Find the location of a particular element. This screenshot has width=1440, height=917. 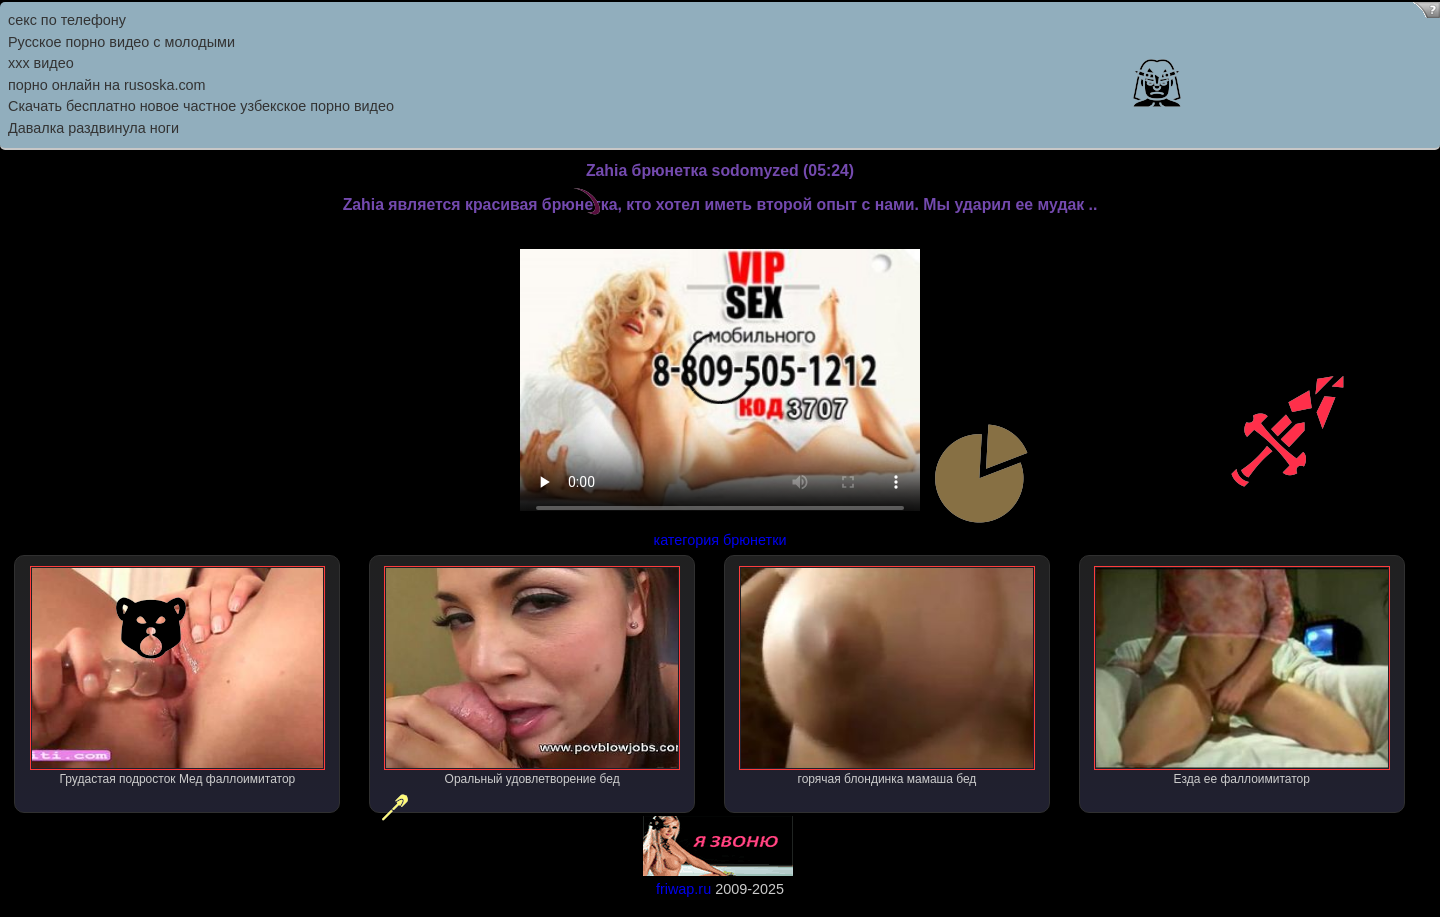

perform a quick attack or slash action is located at coordinates (586, 201).